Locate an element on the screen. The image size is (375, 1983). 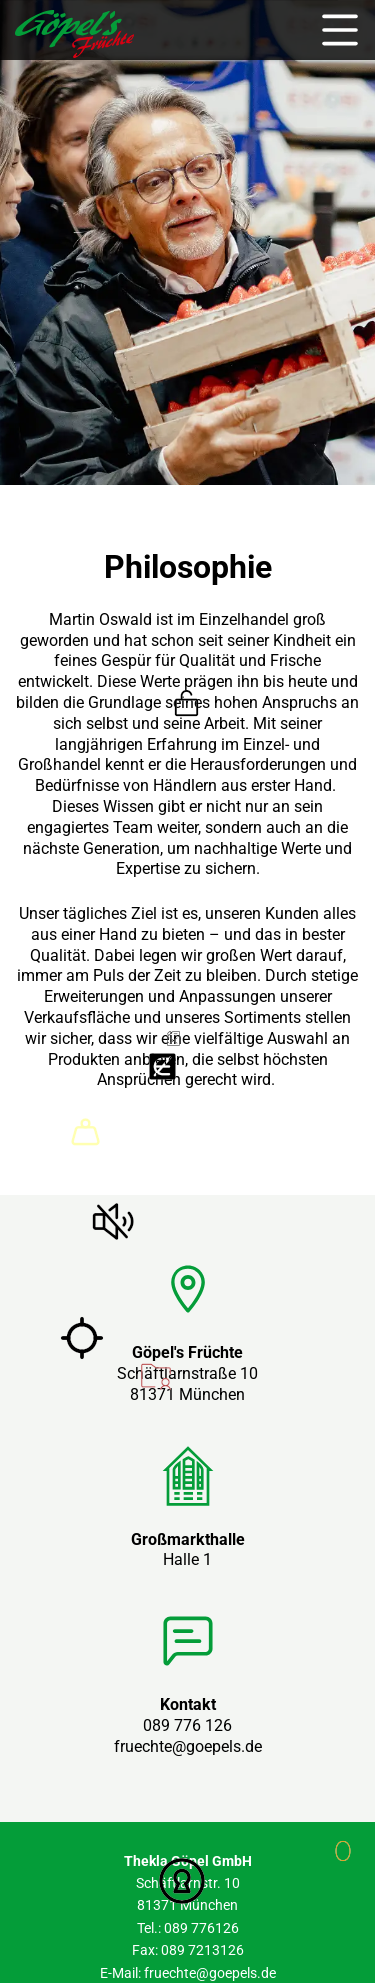
indicates fuel or gas station nearby is located at coordinates (173, 1038).